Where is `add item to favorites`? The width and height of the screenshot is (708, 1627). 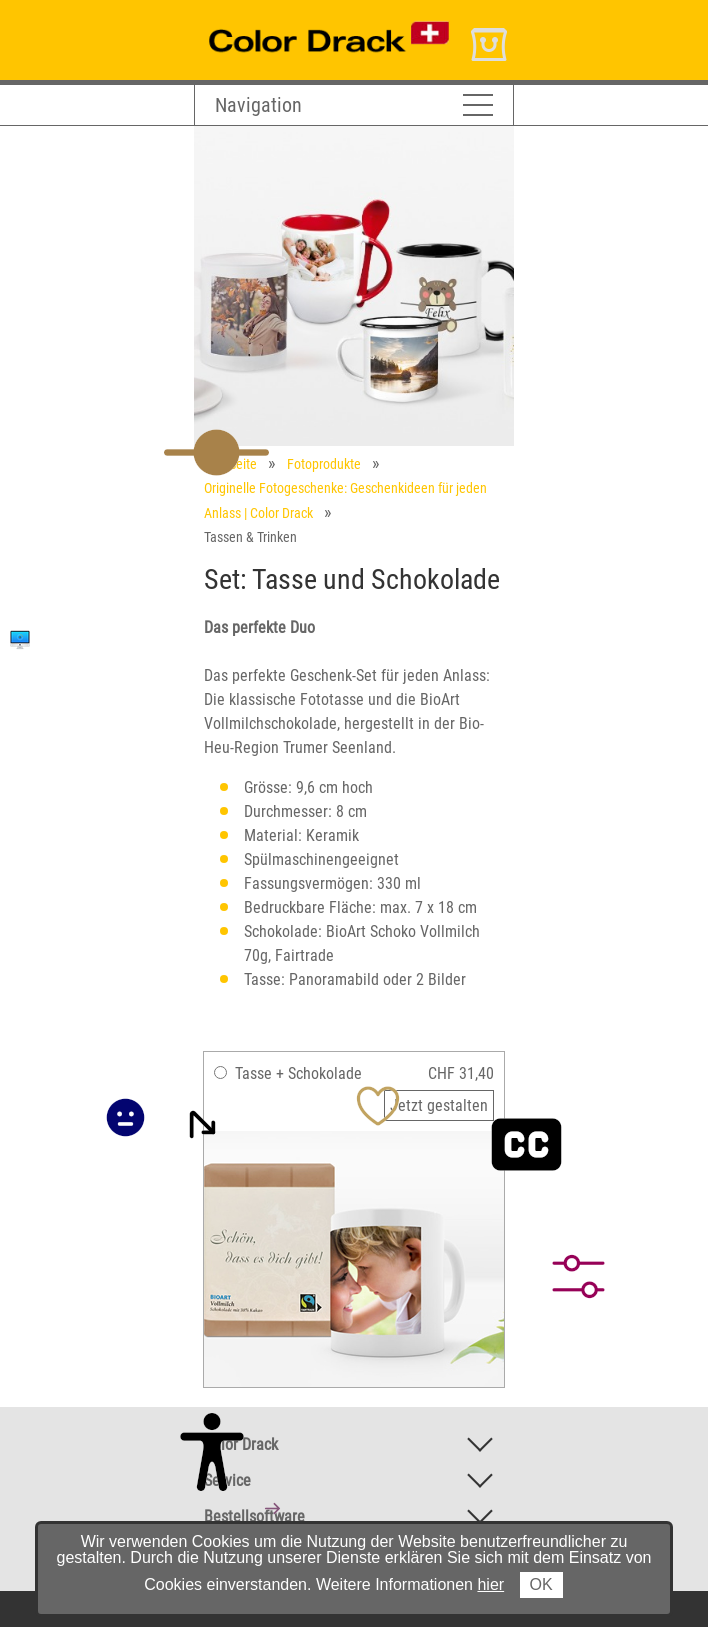
add item to favorites is located at coordinates (378, 1106).